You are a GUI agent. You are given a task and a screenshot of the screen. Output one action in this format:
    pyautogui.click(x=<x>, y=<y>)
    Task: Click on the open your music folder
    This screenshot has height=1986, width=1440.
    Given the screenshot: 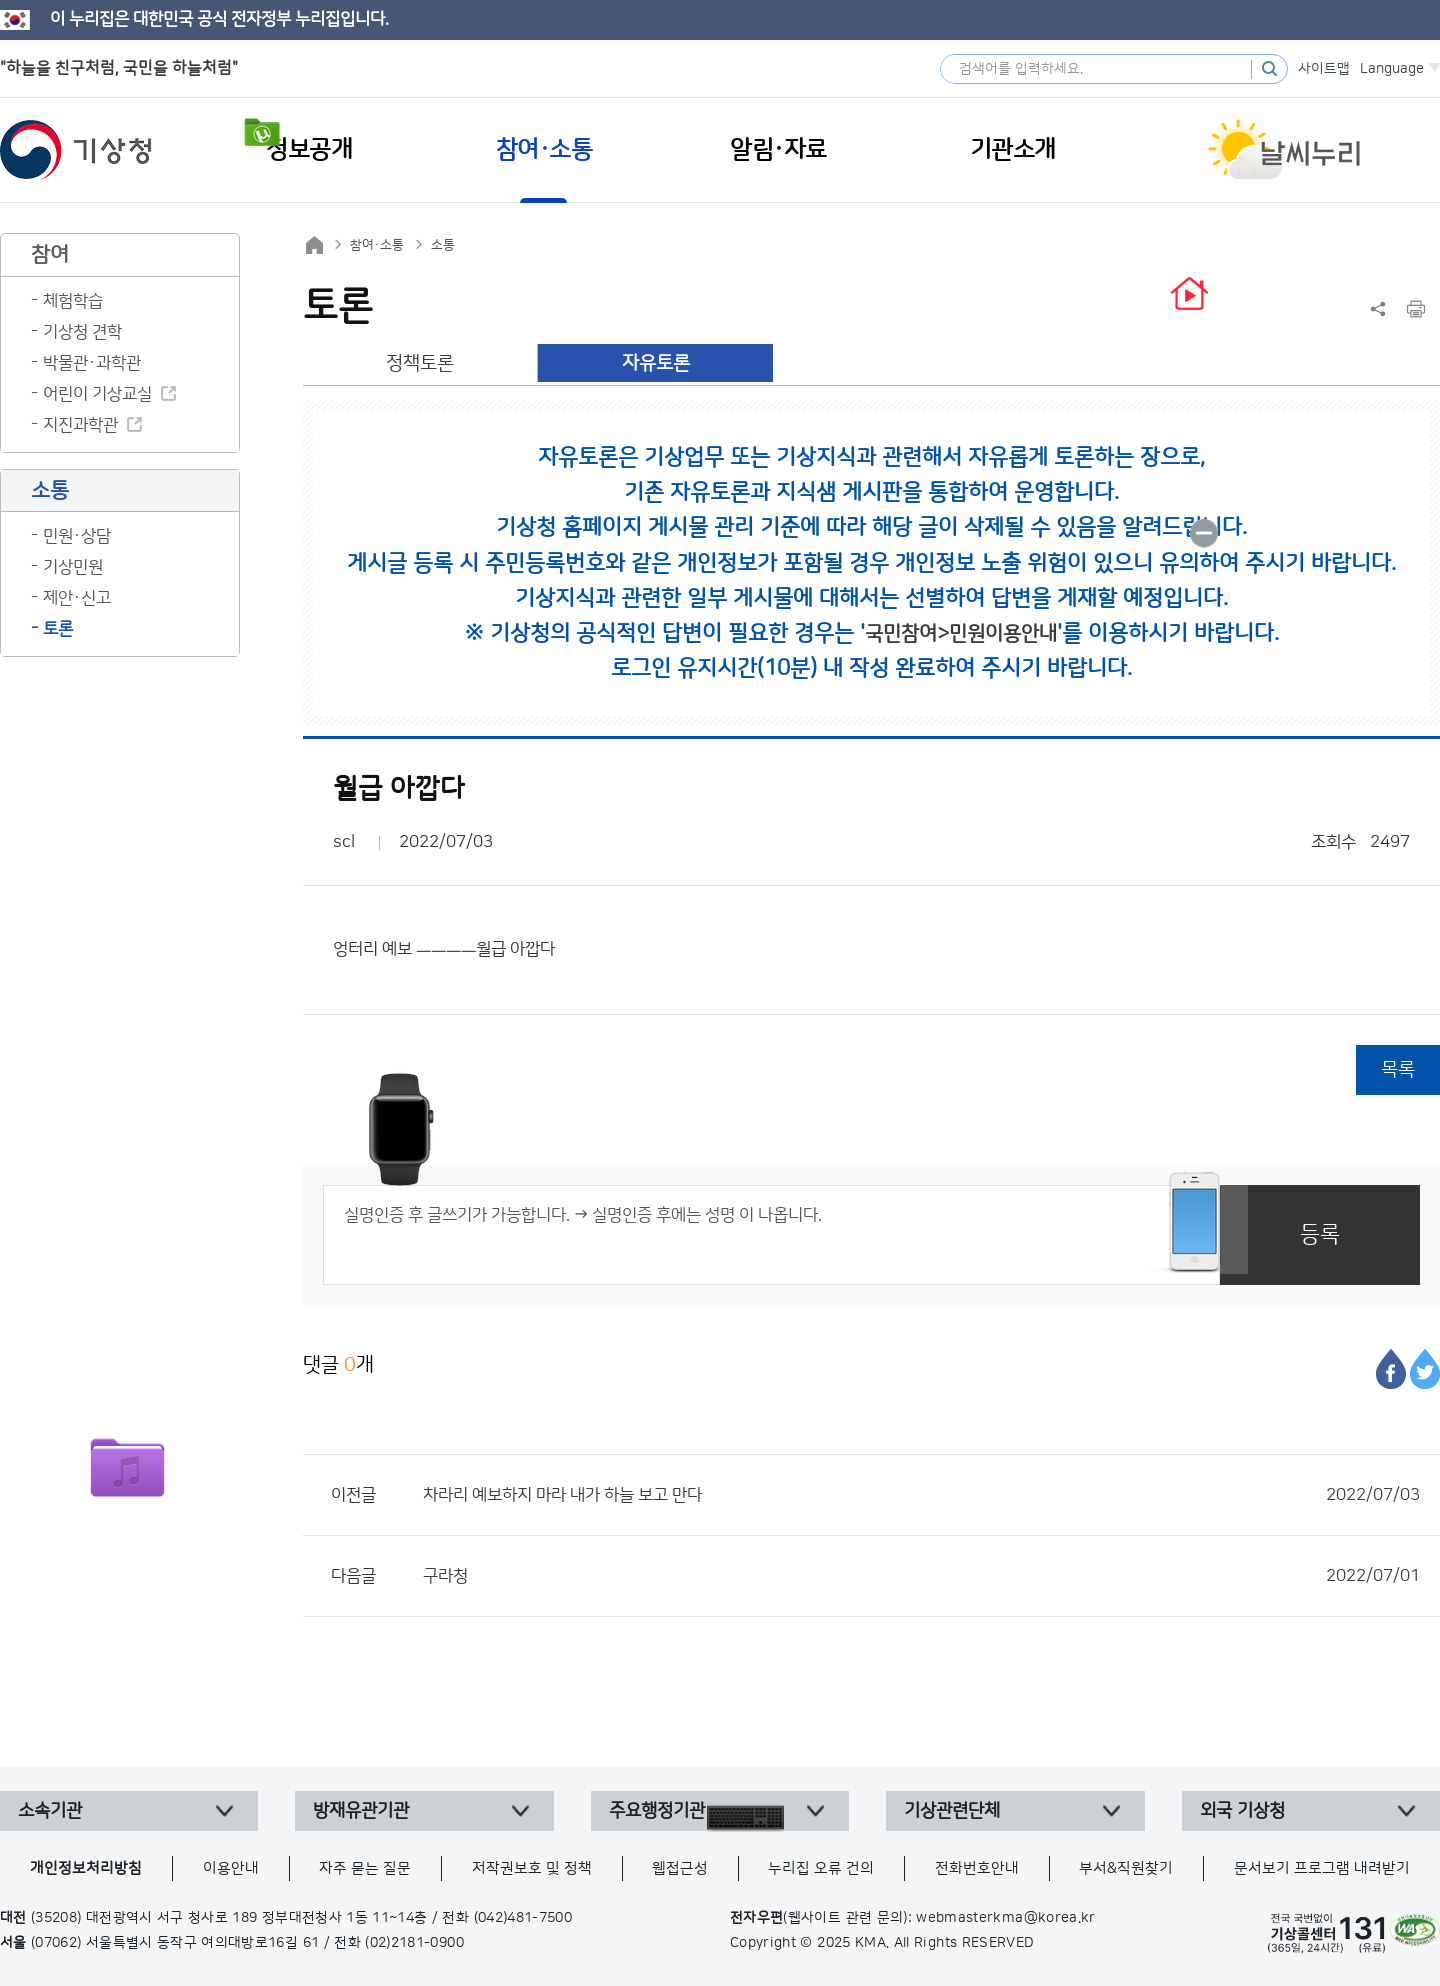 What is the action you would take?
    pyautogui.click(x=127, y=1467)
    